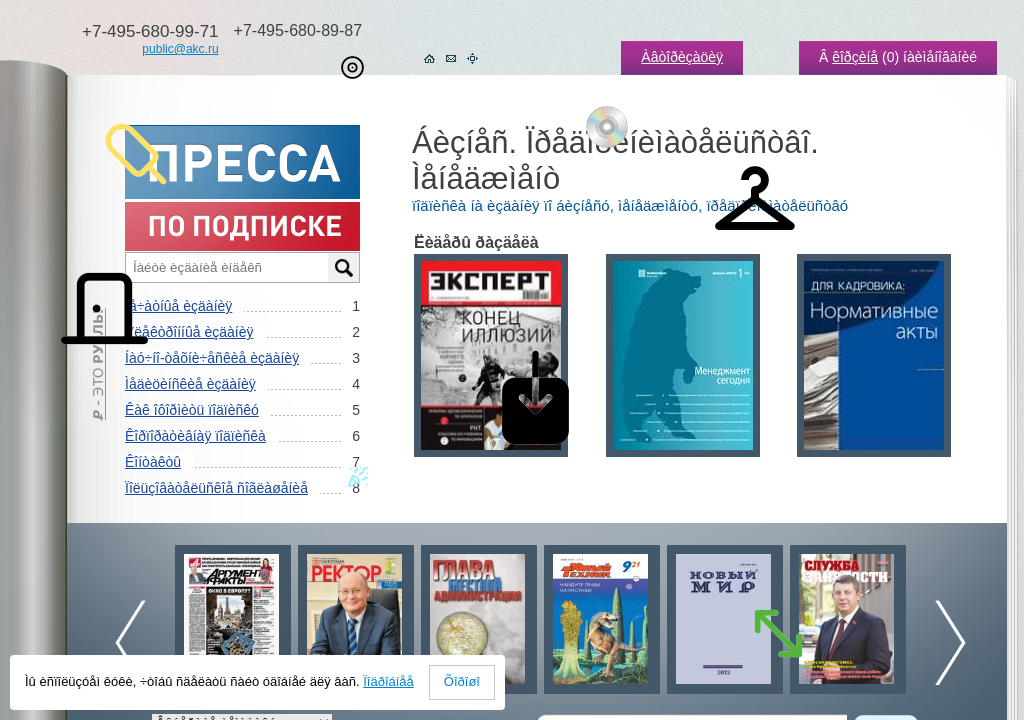  What do you see at coordinates (136, 154) in the screenshot?
I see `access frozen treats or dessert options` at bounding box center [136, 154].